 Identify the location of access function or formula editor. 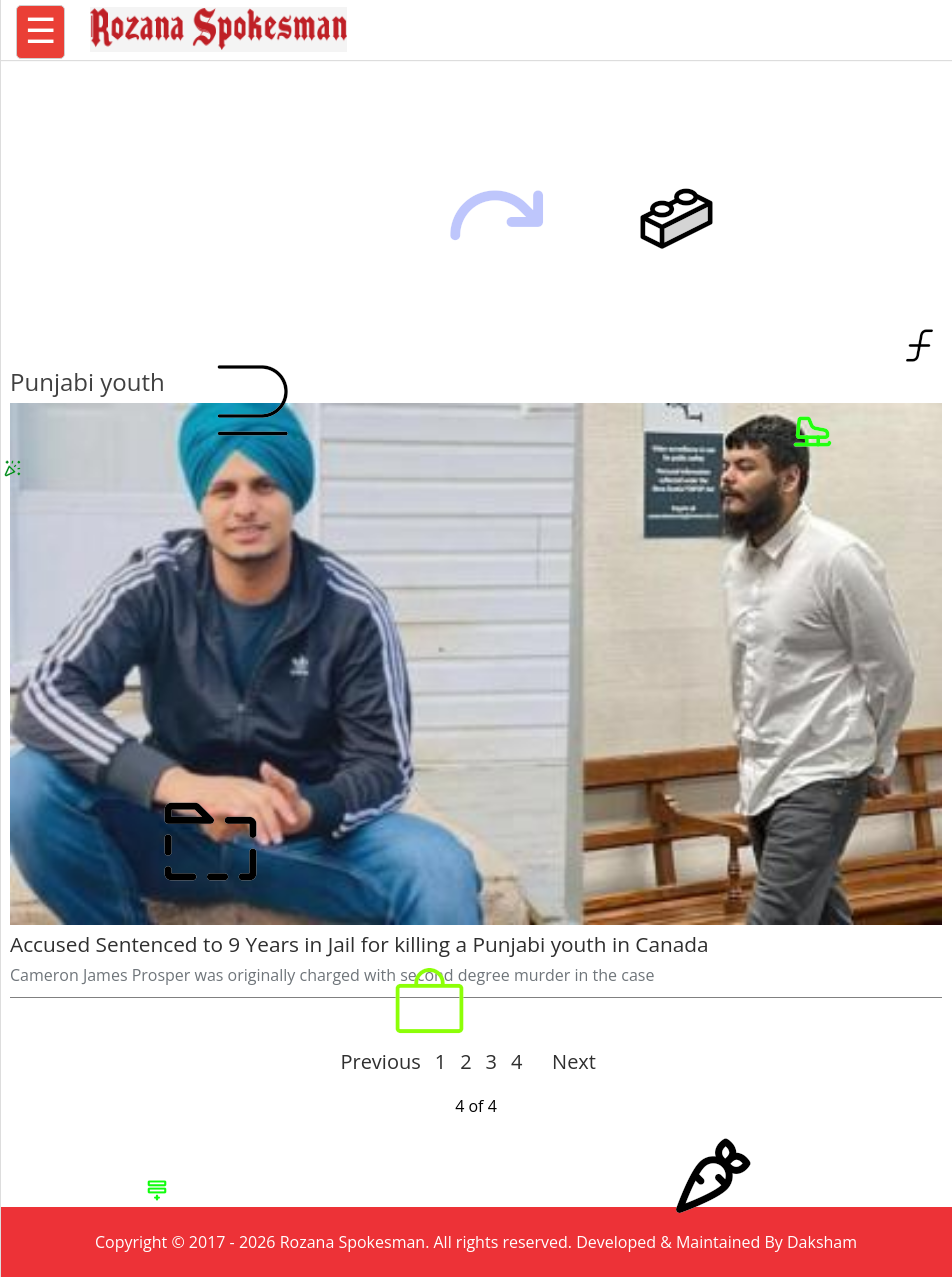
(919, 345).